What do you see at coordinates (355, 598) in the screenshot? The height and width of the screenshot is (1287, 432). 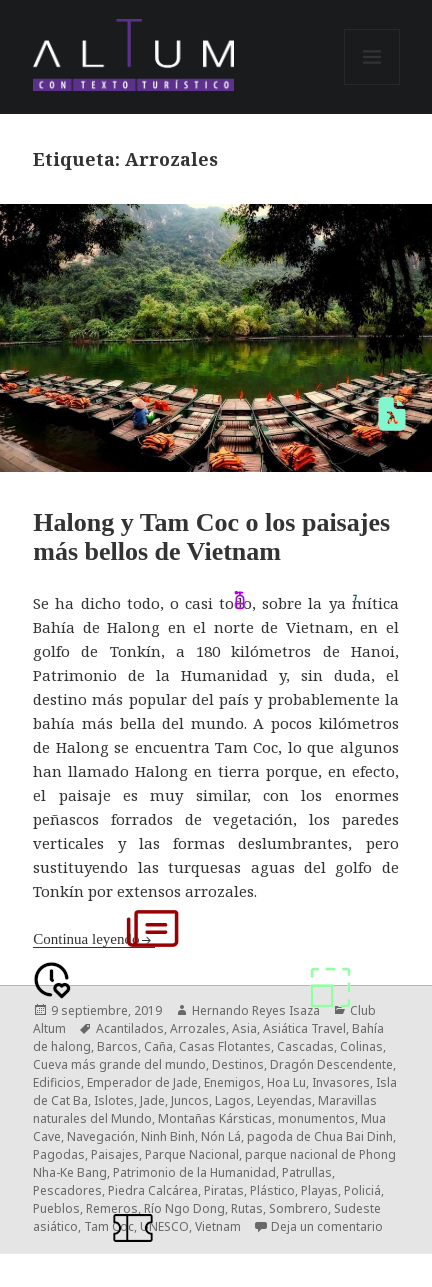 I see `indicates item number 7 in a list or sequence` at bounding box center [355, 598].